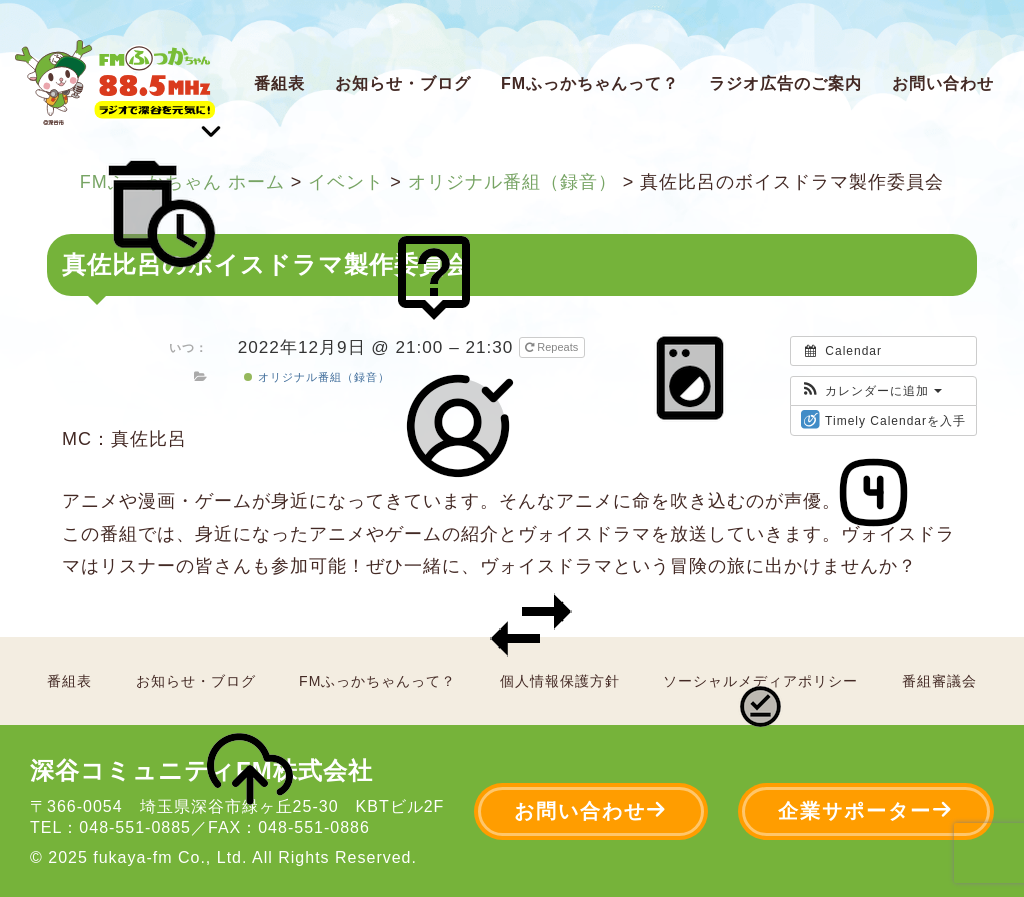 Image resolution: width=1024 pixels, height=897 pixels. I want to click on enable auto-delete for temporary files, so click(162, 214).